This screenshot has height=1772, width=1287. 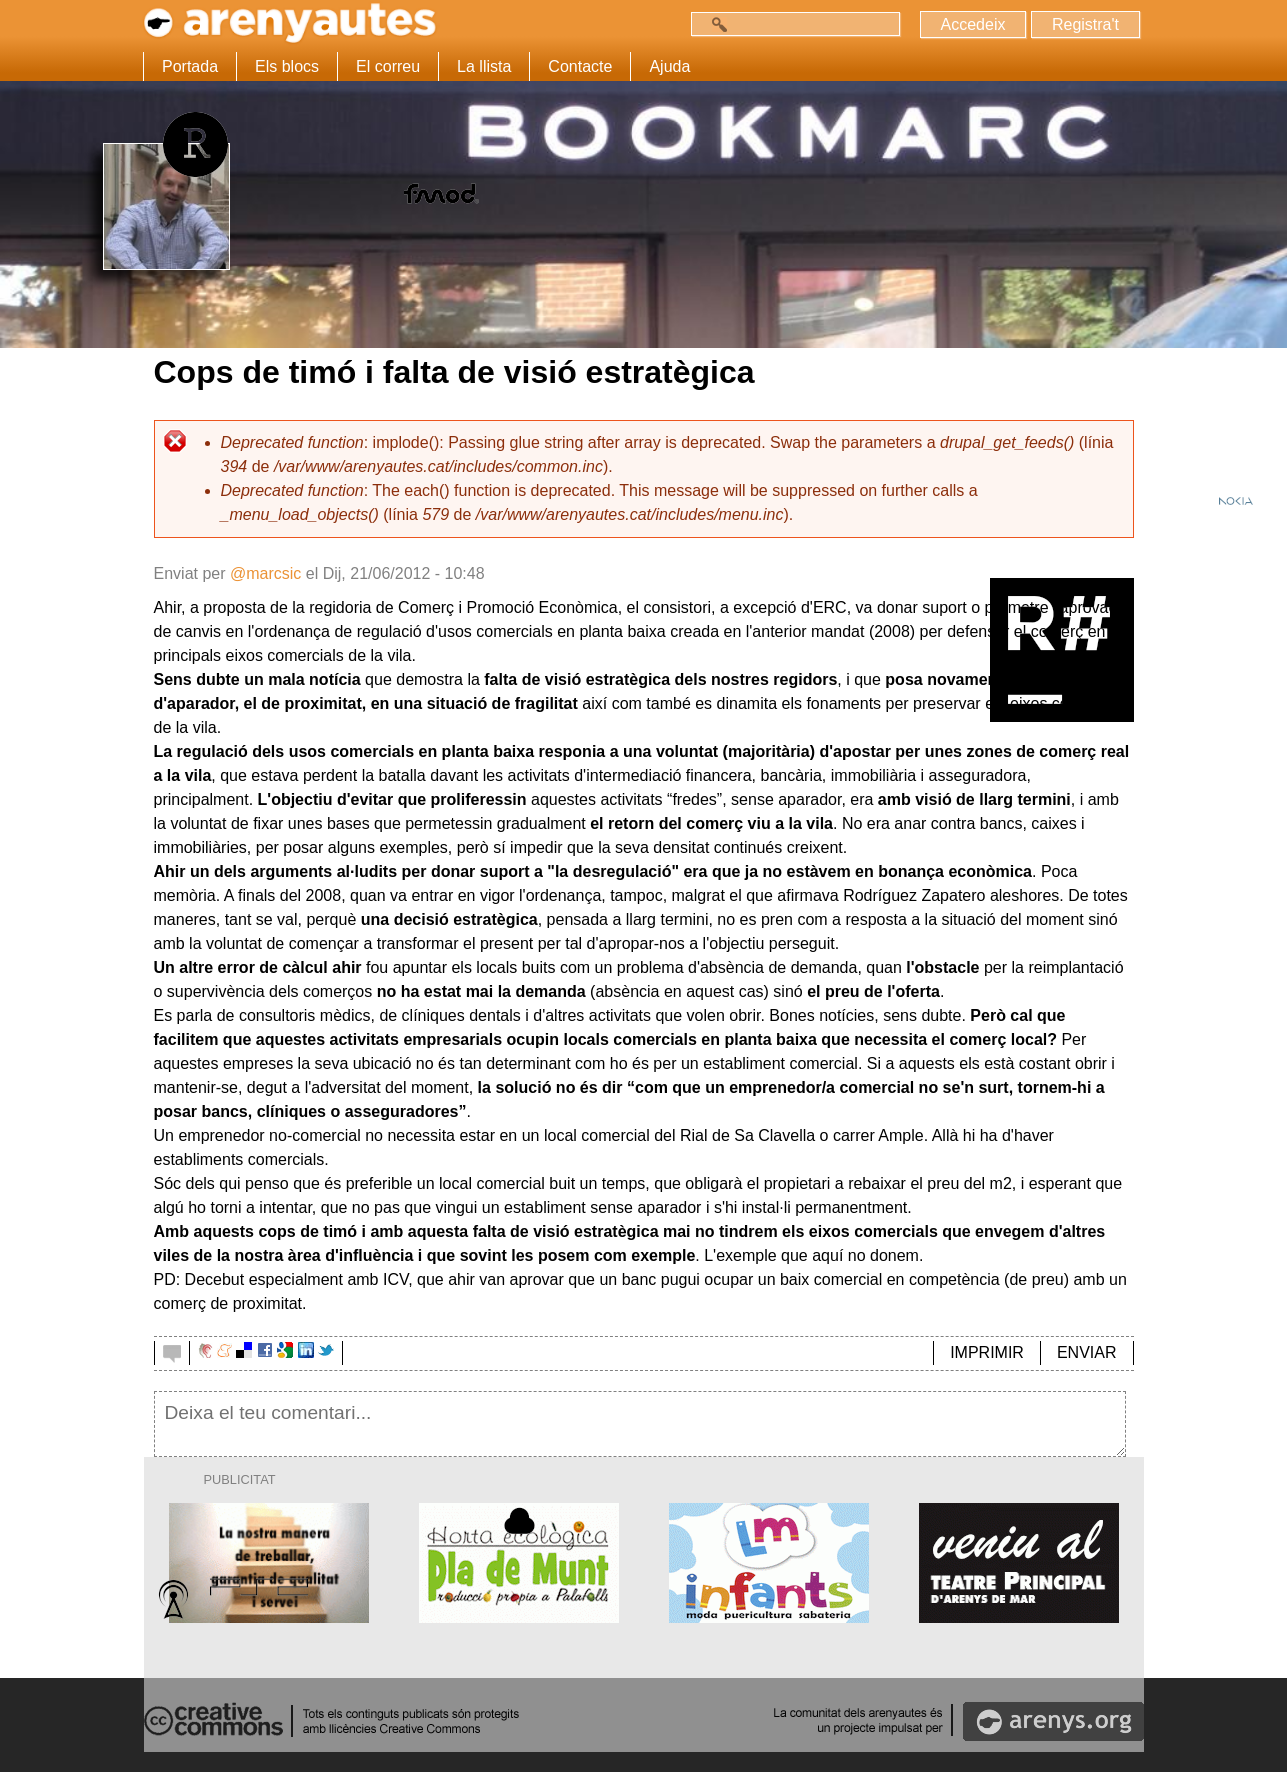 What do you see at coordinates (259, 1587) in the screenshot?
I see `playstation 2 brand logo` at bounding box center [259, 1587].